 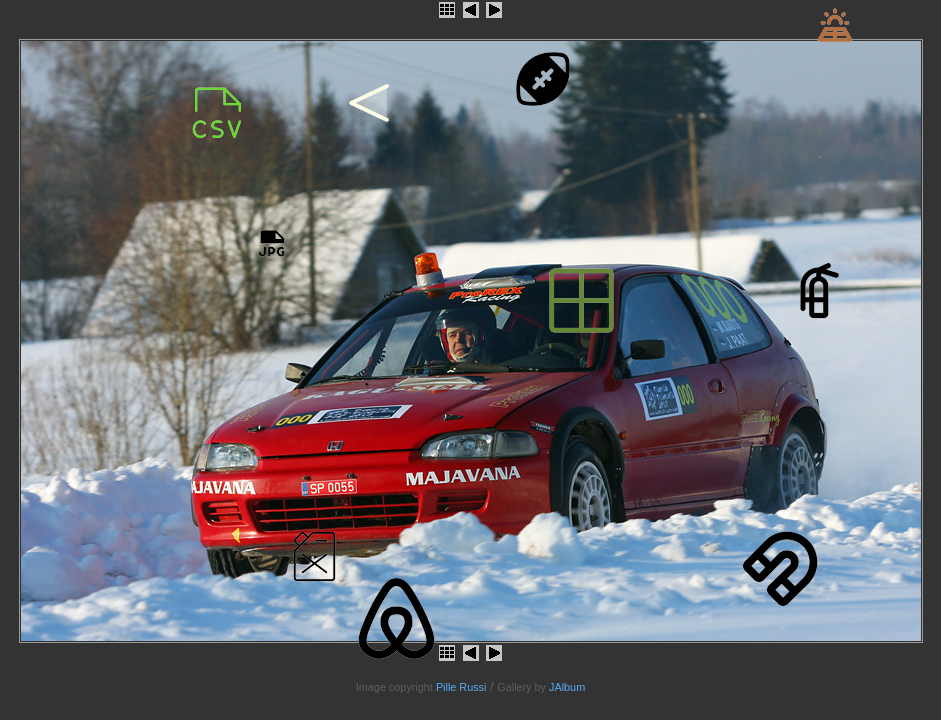 What do you see at coordinates (396, 618) in the screenshot?
I see `open the Airbnb app or website` at bounding box center [396, 618].